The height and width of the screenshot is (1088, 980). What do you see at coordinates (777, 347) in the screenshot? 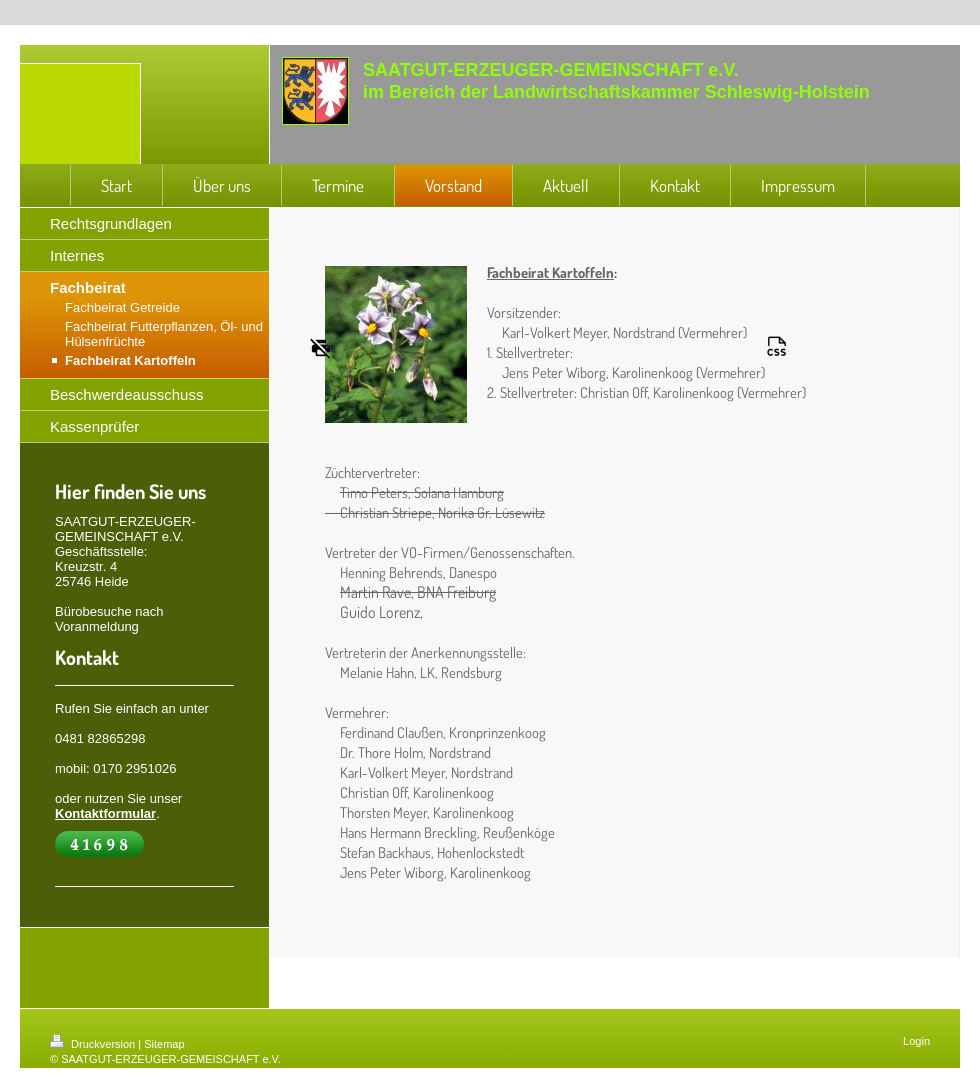
I see `a CSS stylesheet file` at bounding box center [777, 347].